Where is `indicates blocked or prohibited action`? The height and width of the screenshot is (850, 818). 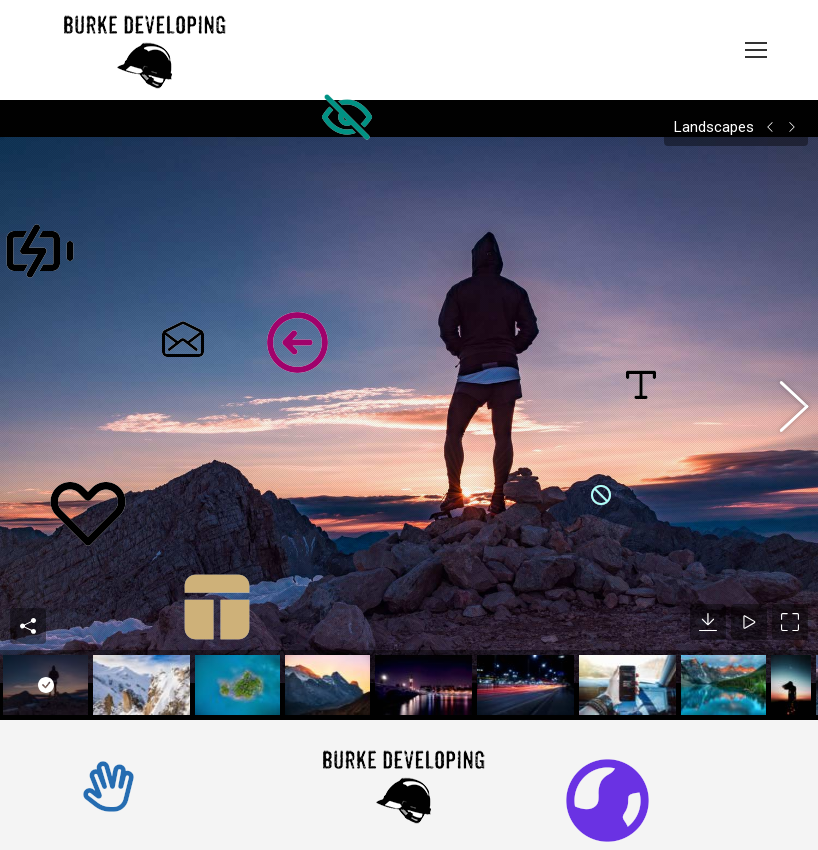 indicates blocked or prohibited action is located at coordinates (601, 495).